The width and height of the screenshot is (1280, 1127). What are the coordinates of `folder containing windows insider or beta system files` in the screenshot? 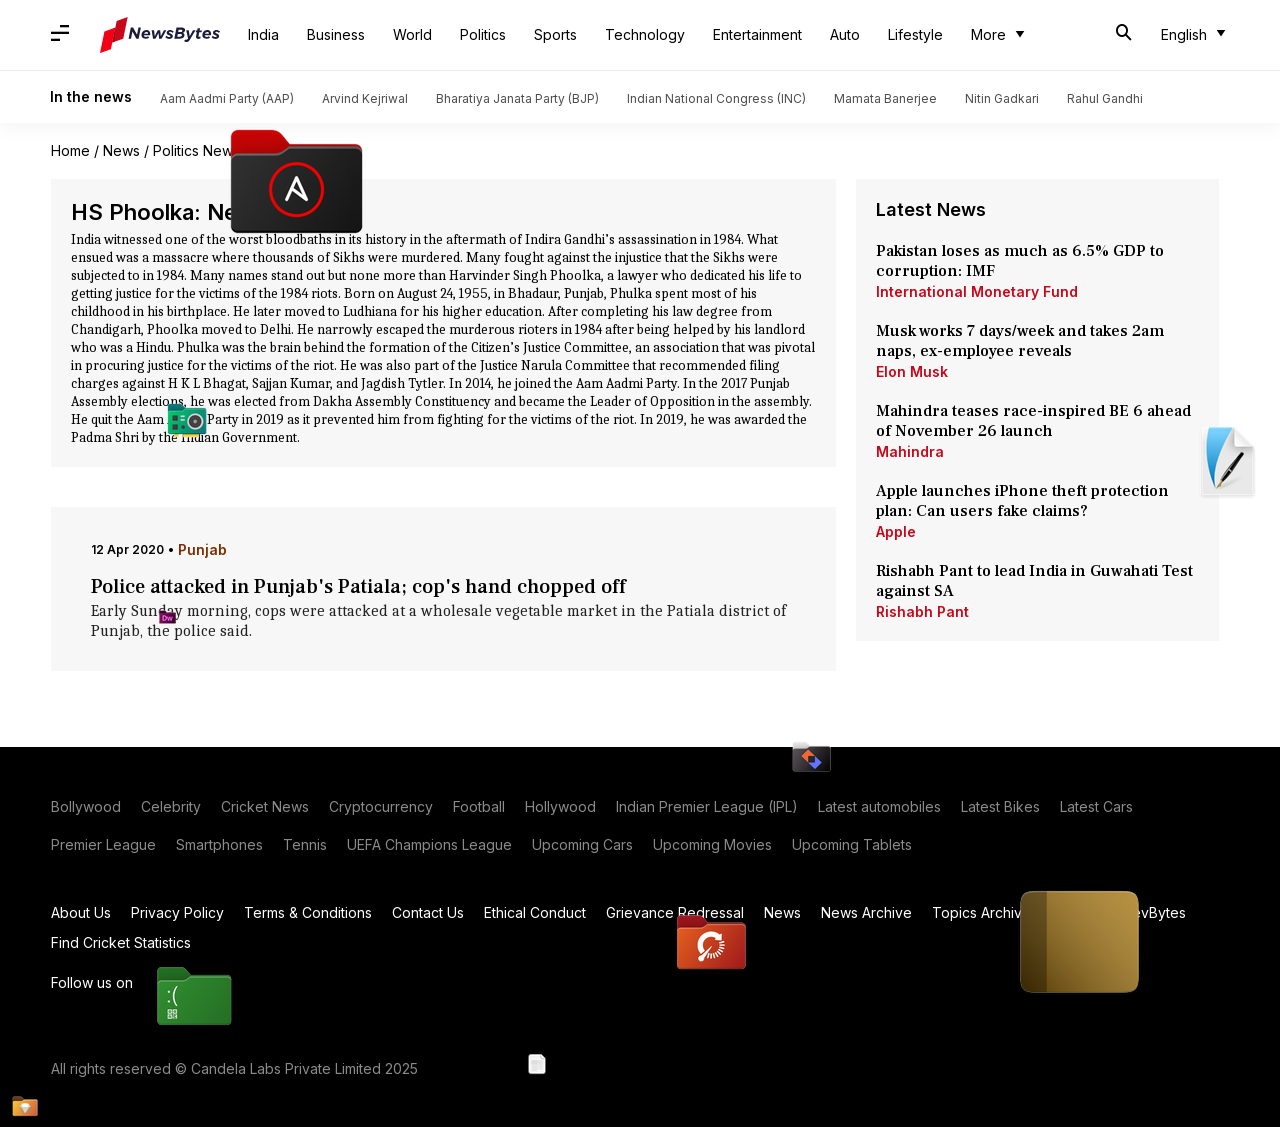 It's located at (194, 998).